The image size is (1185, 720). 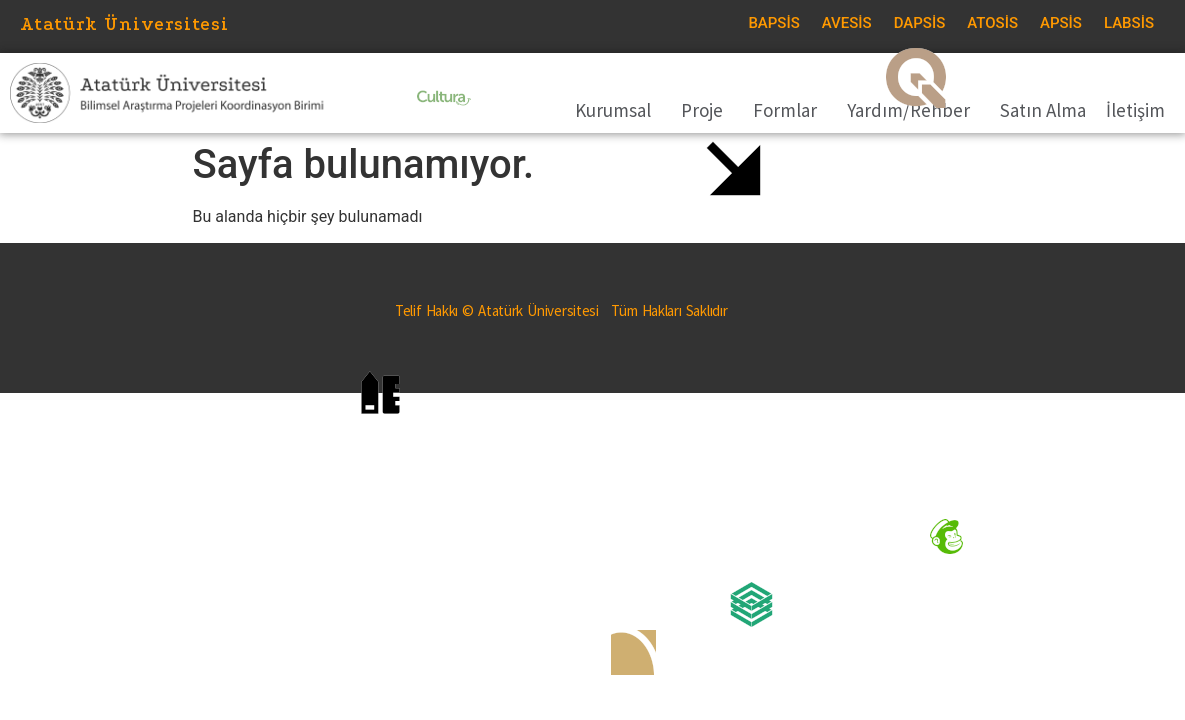 I want to click on access design or editing tools, so click(x=380, y=392).